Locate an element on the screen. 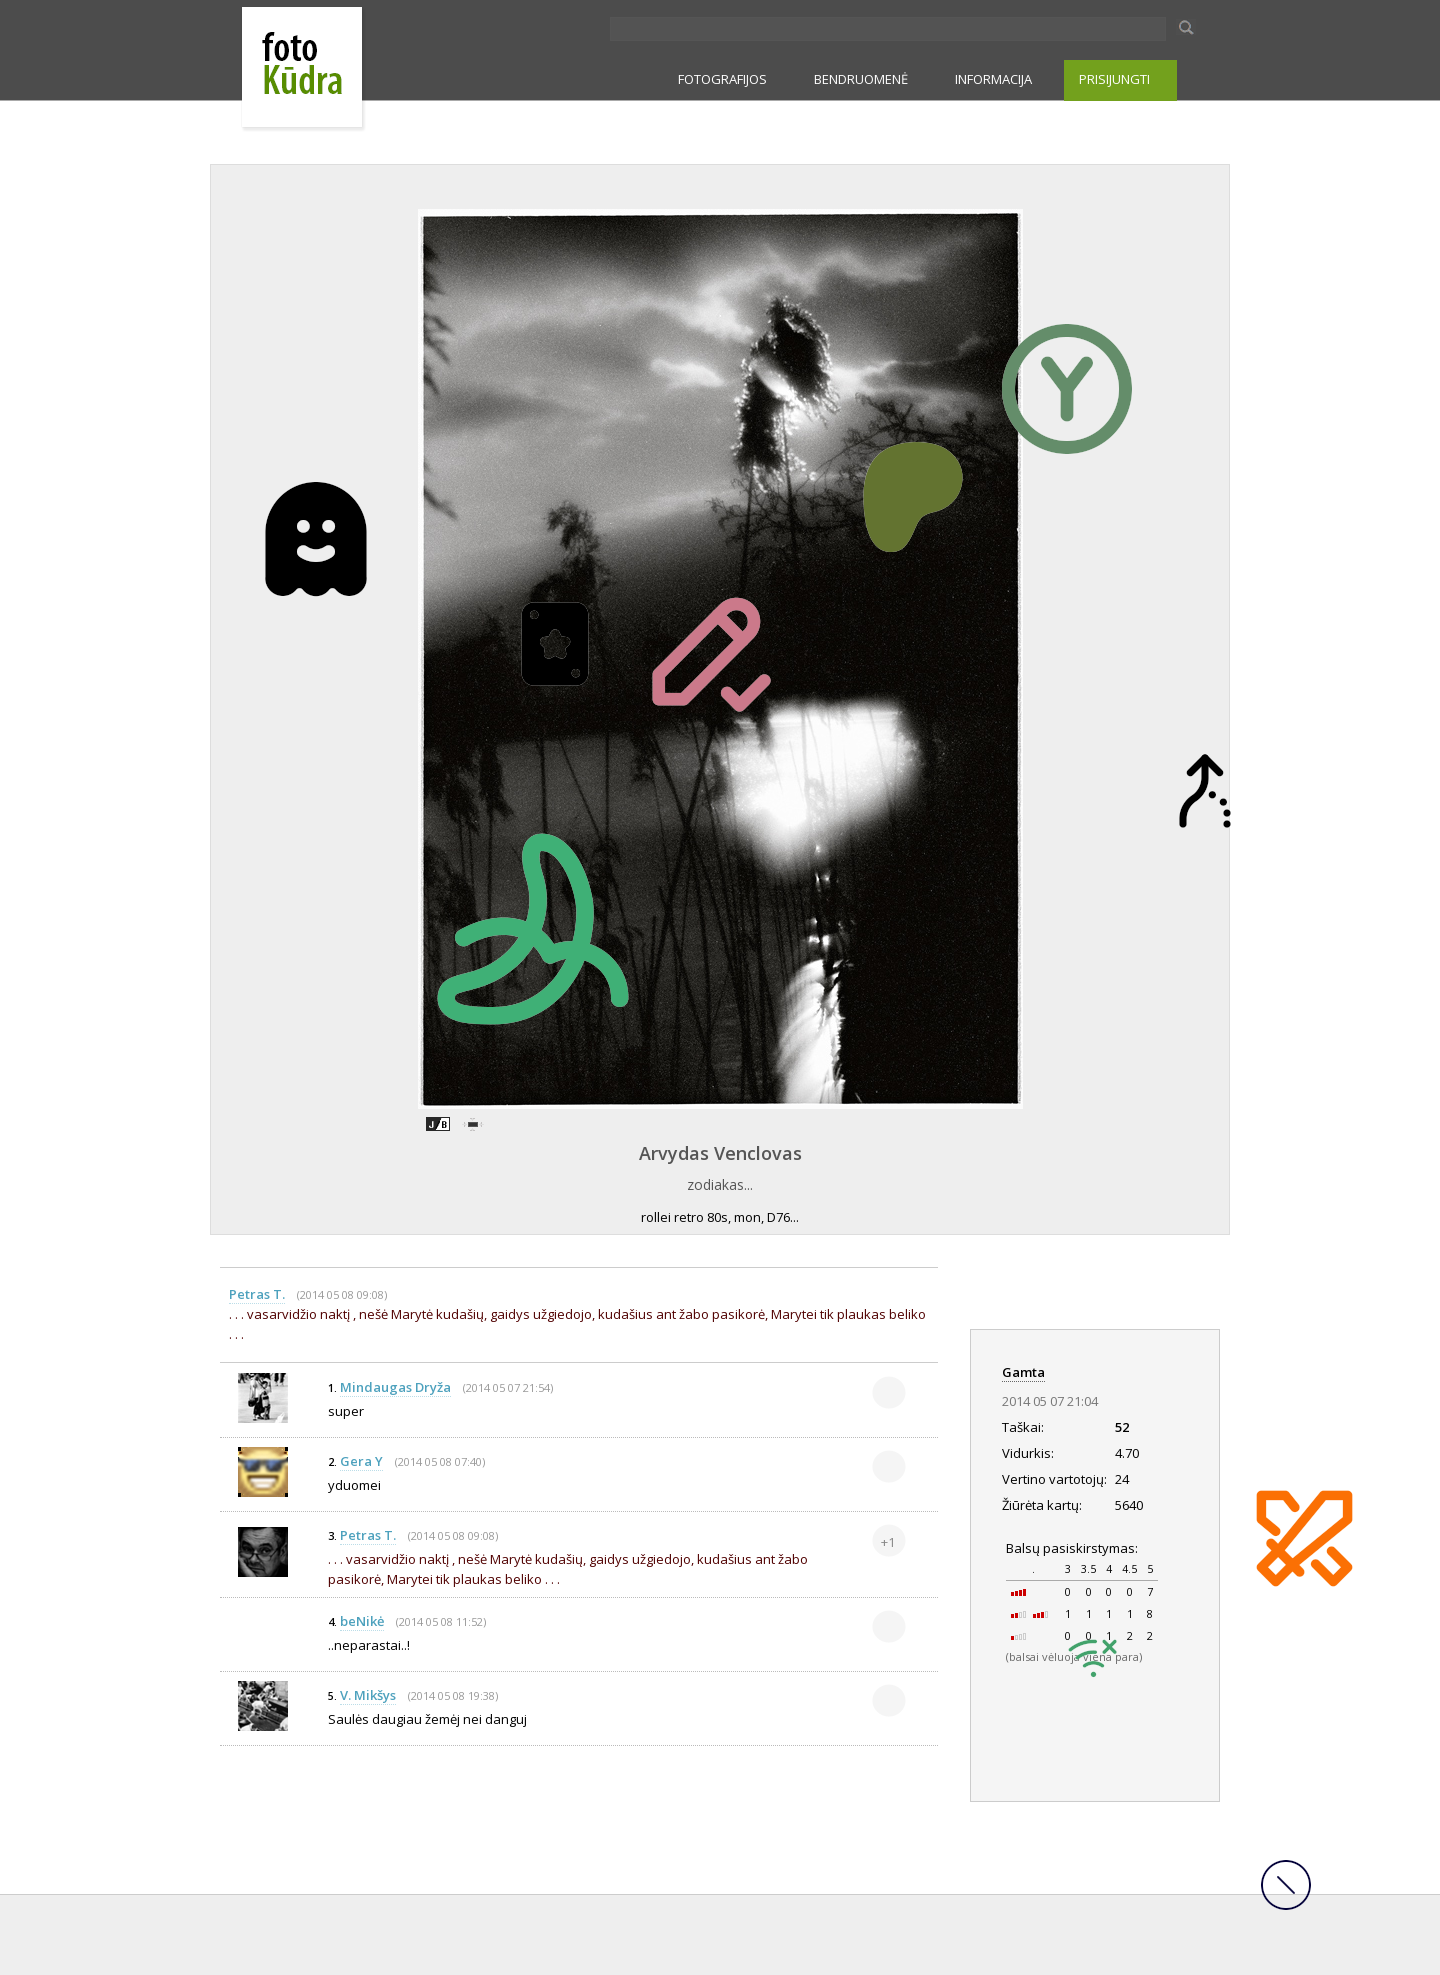 Image resolution: width=1440 pixels, height=1975 pixels. indicates a prohibited or restricted action is located at coordinates (1286, 1885).